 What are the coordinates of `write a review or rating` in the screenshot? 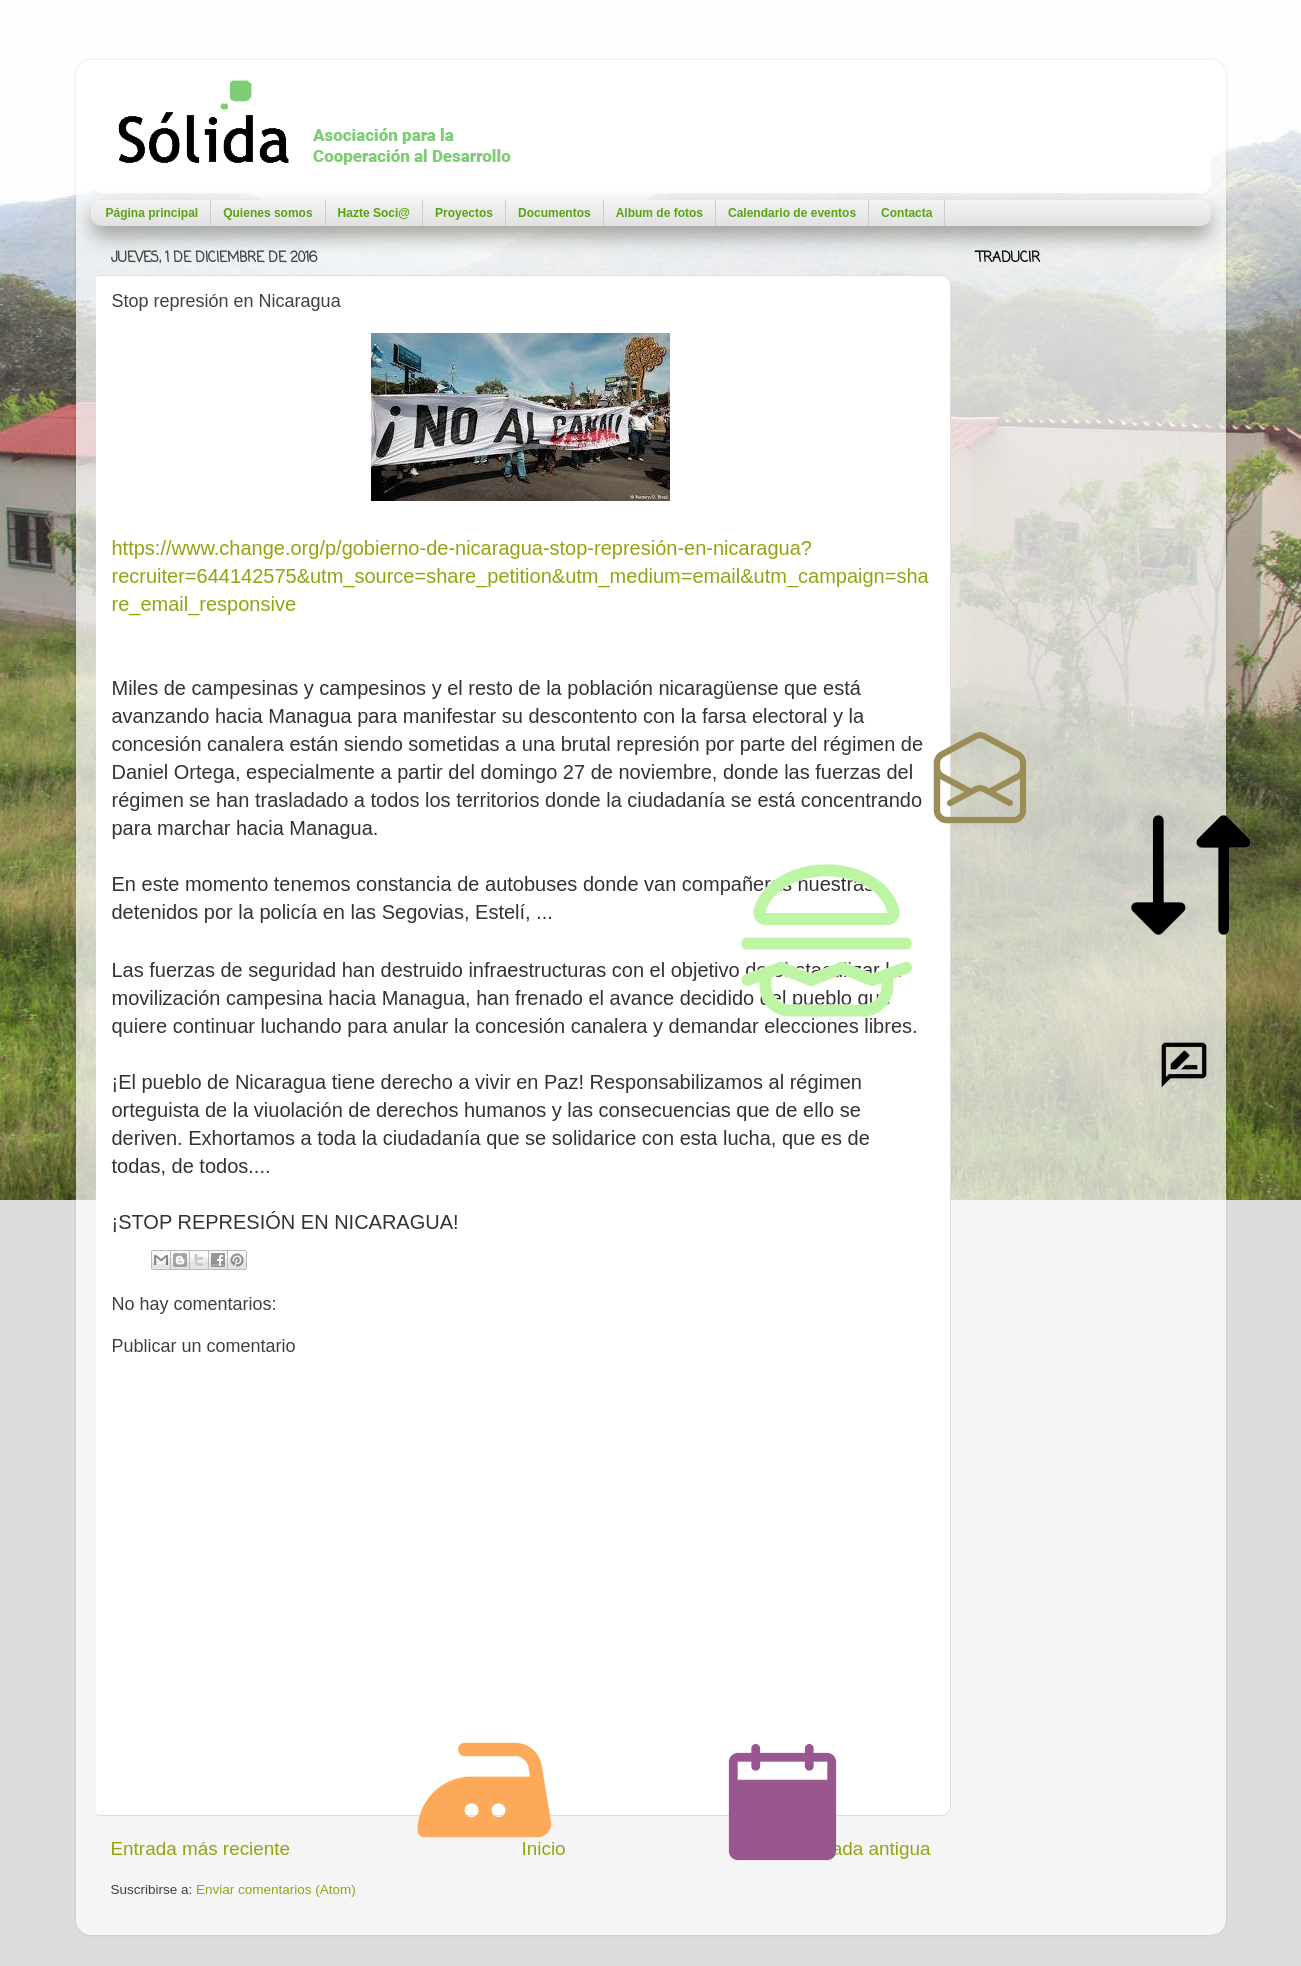 It's located at (1184, 1065).